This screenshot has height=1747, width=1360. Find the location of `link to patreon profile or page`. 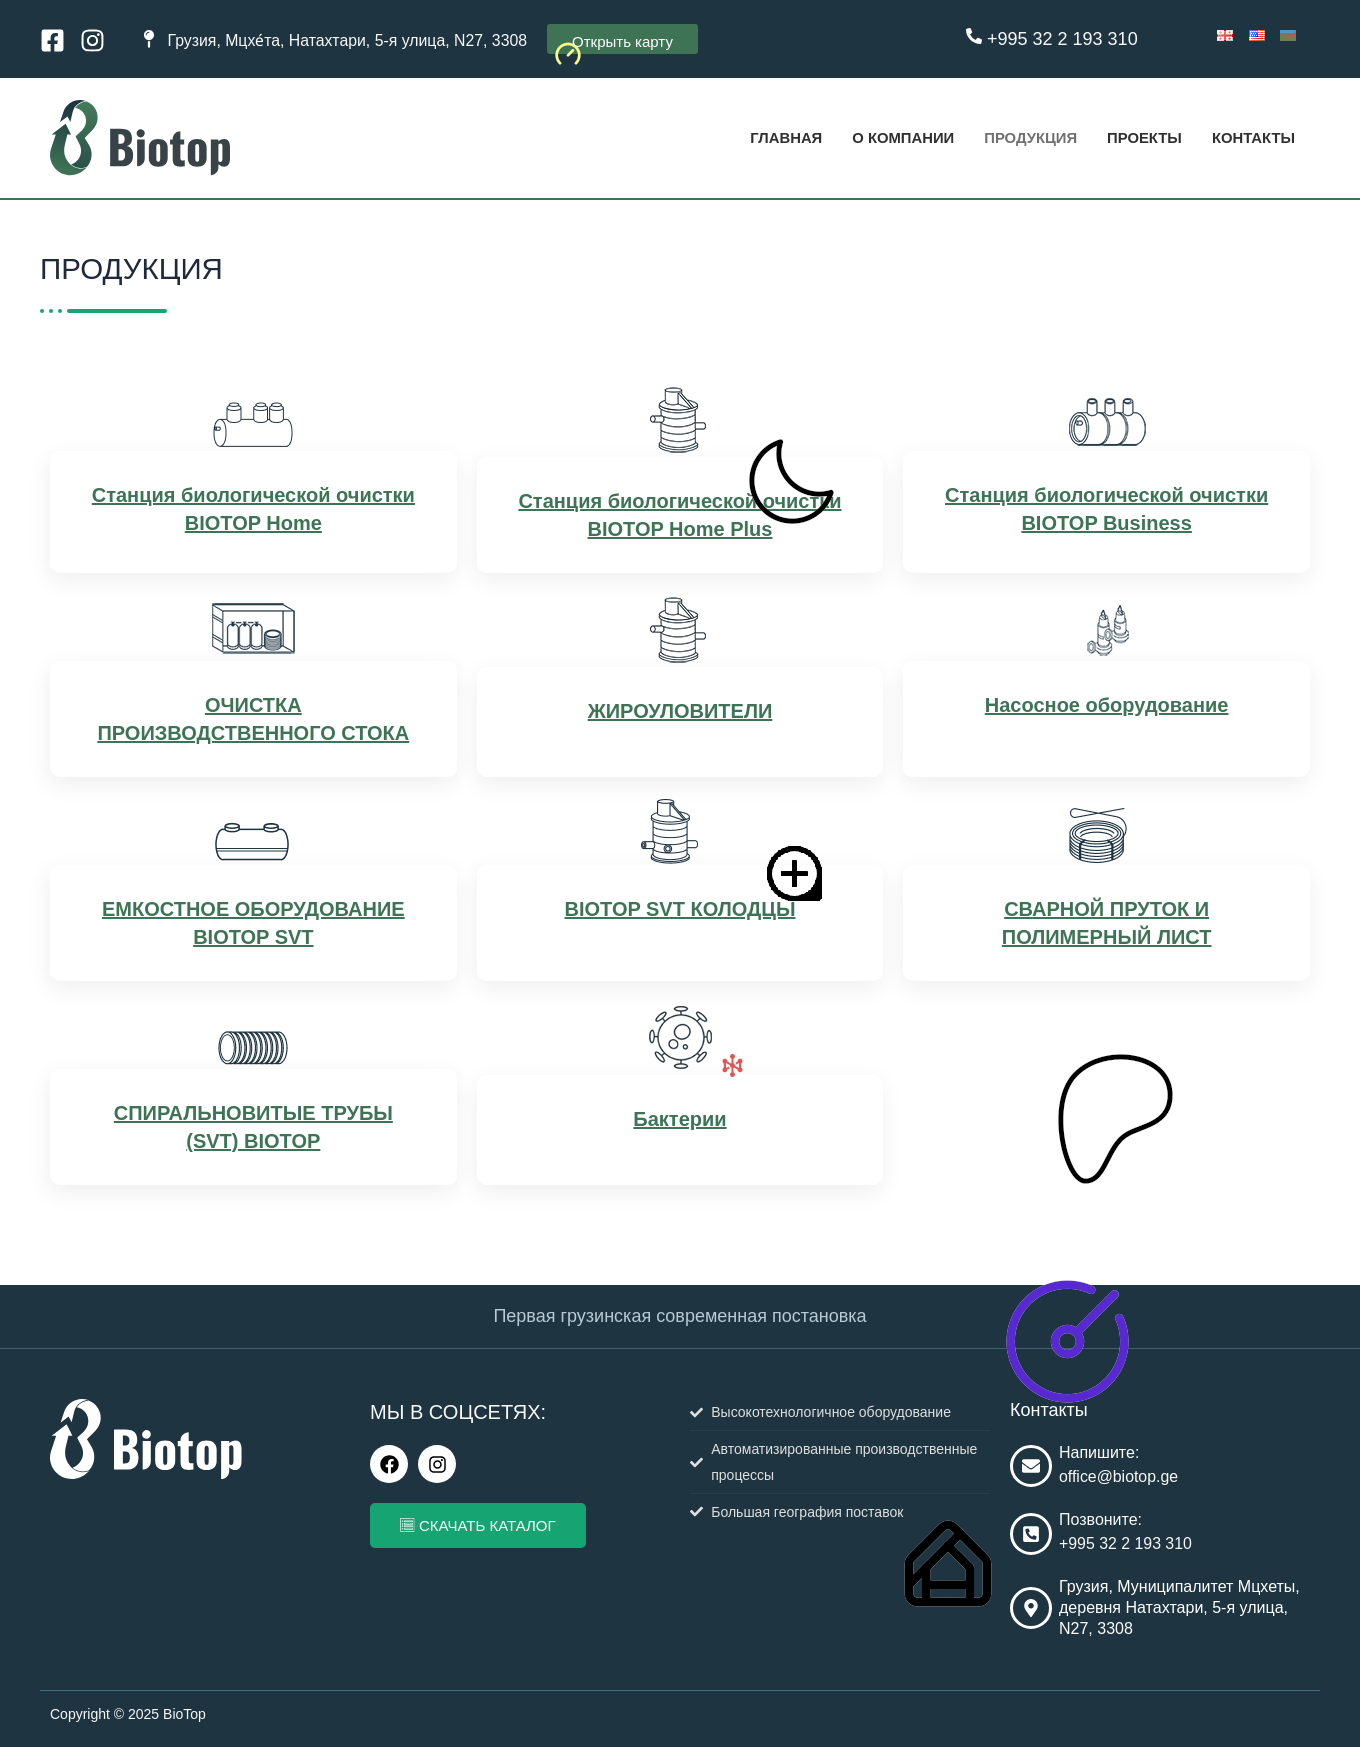

link to patreon profile or page is located at coordinates (1110, 1116).